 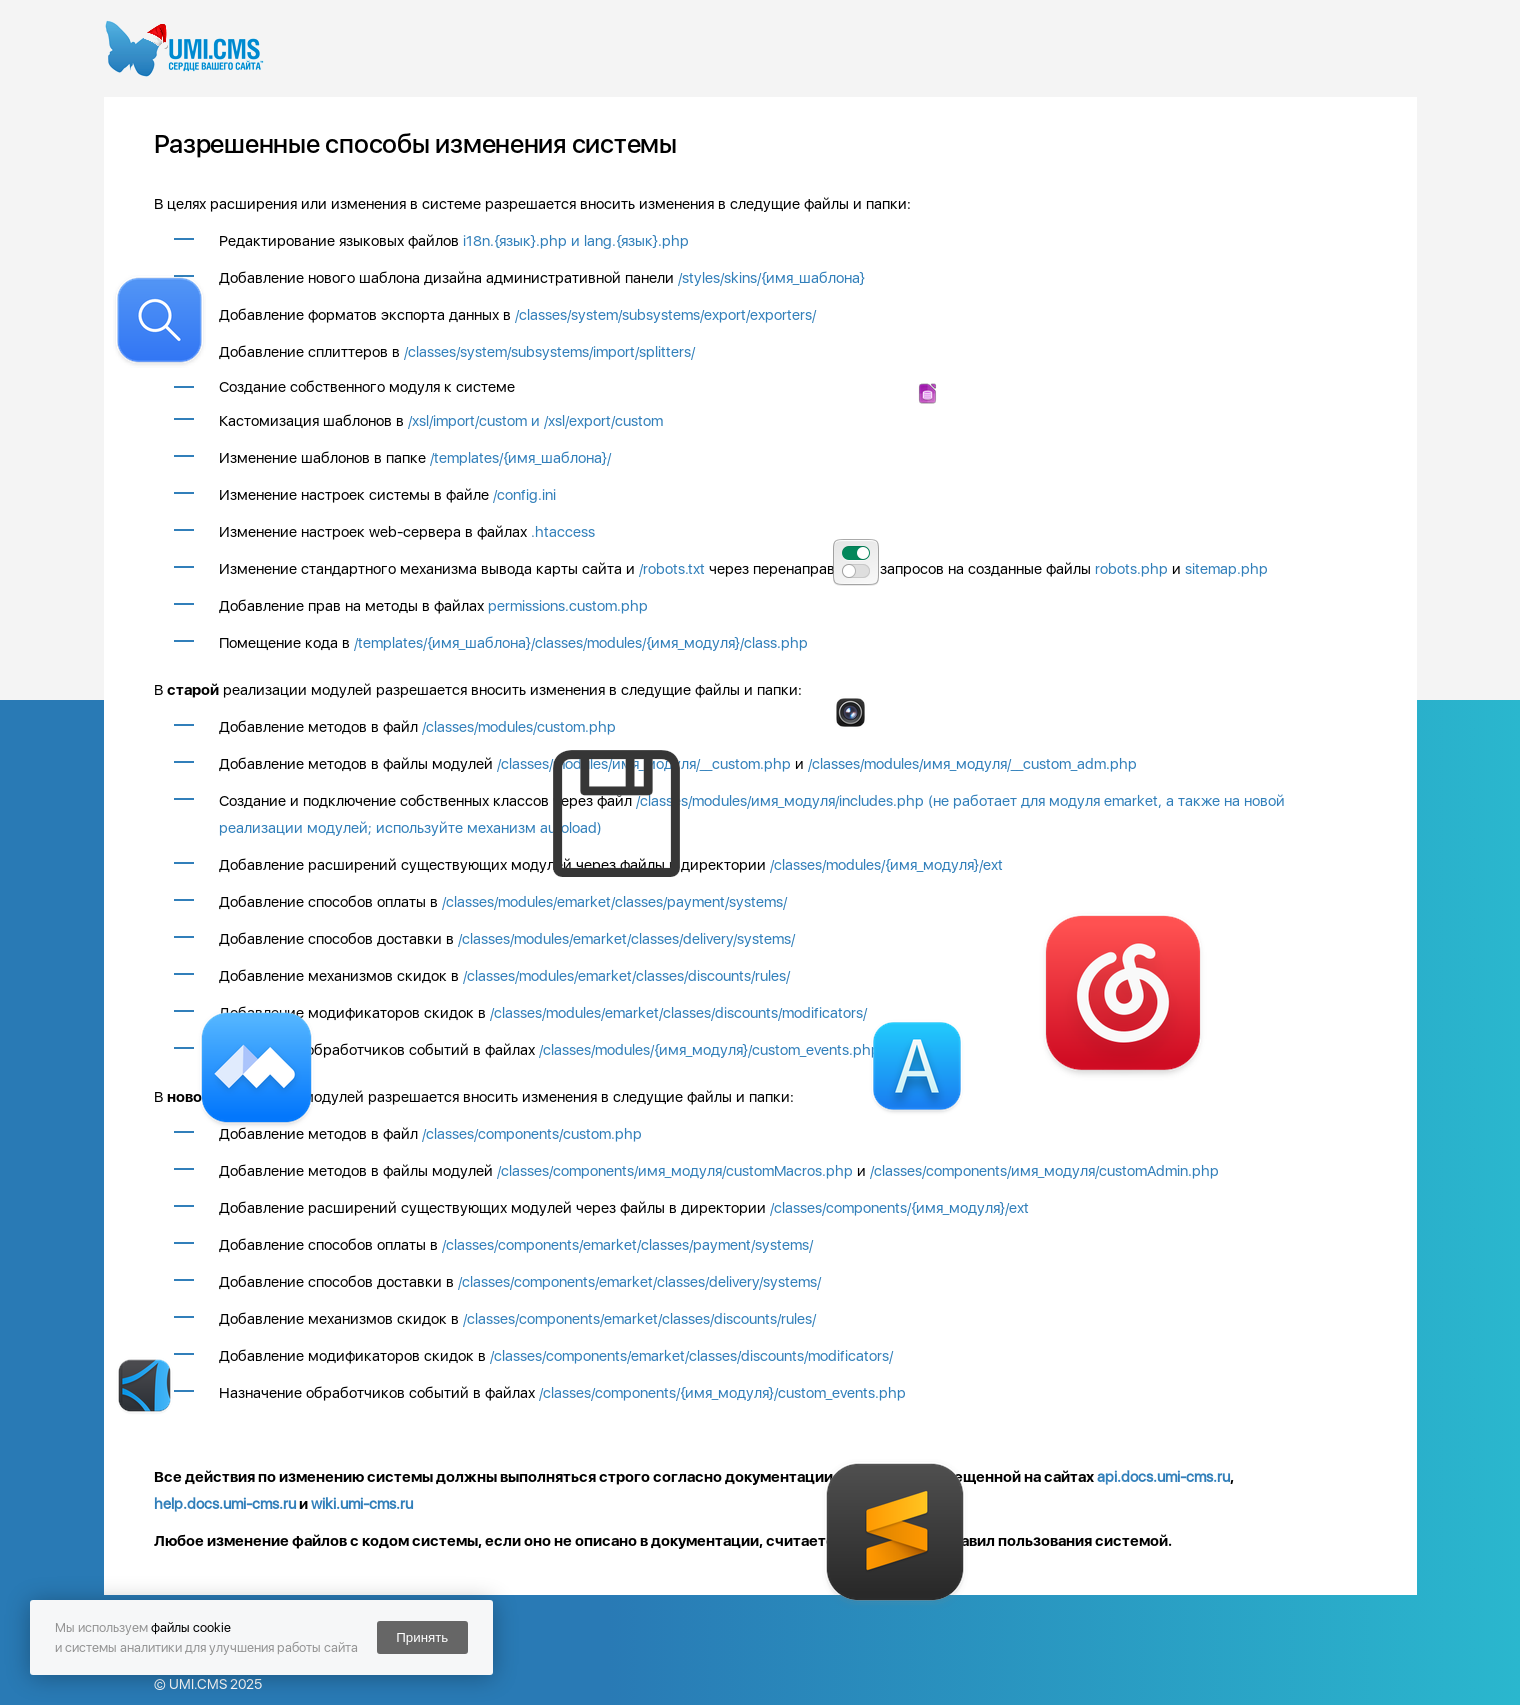 What do you see at coordinates (159, 321) in the screenshot?
I see `open search preferences or settings` at bounding box center [159, 321].